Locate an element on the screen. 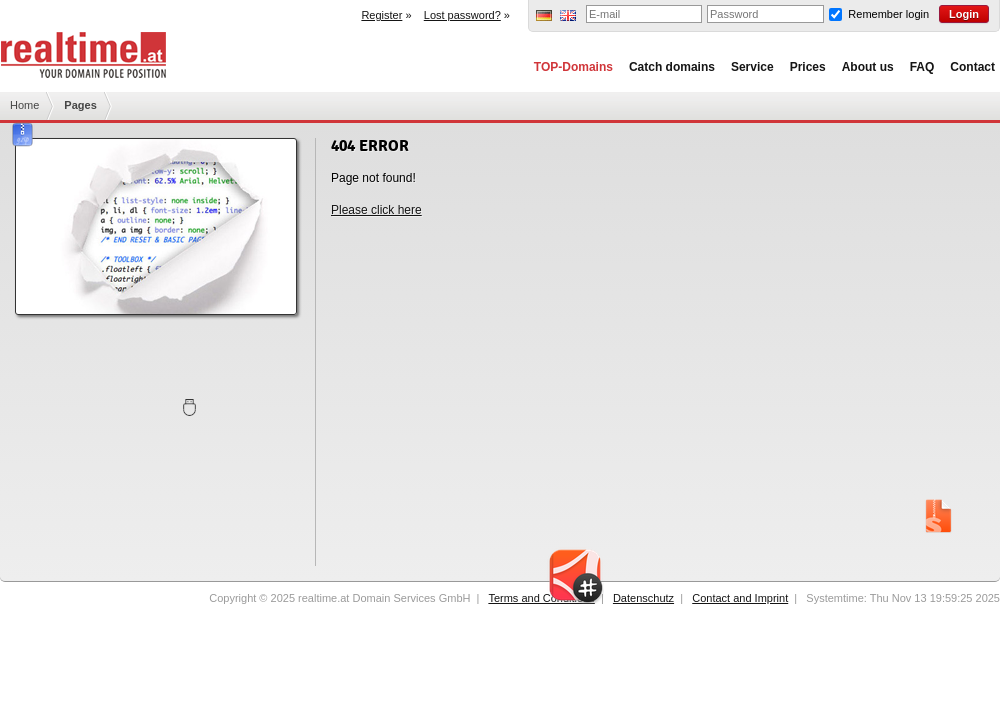 The width and height of the screenshot is (1000, 720). open zathura document viewer is located at coordinates (575, 575).